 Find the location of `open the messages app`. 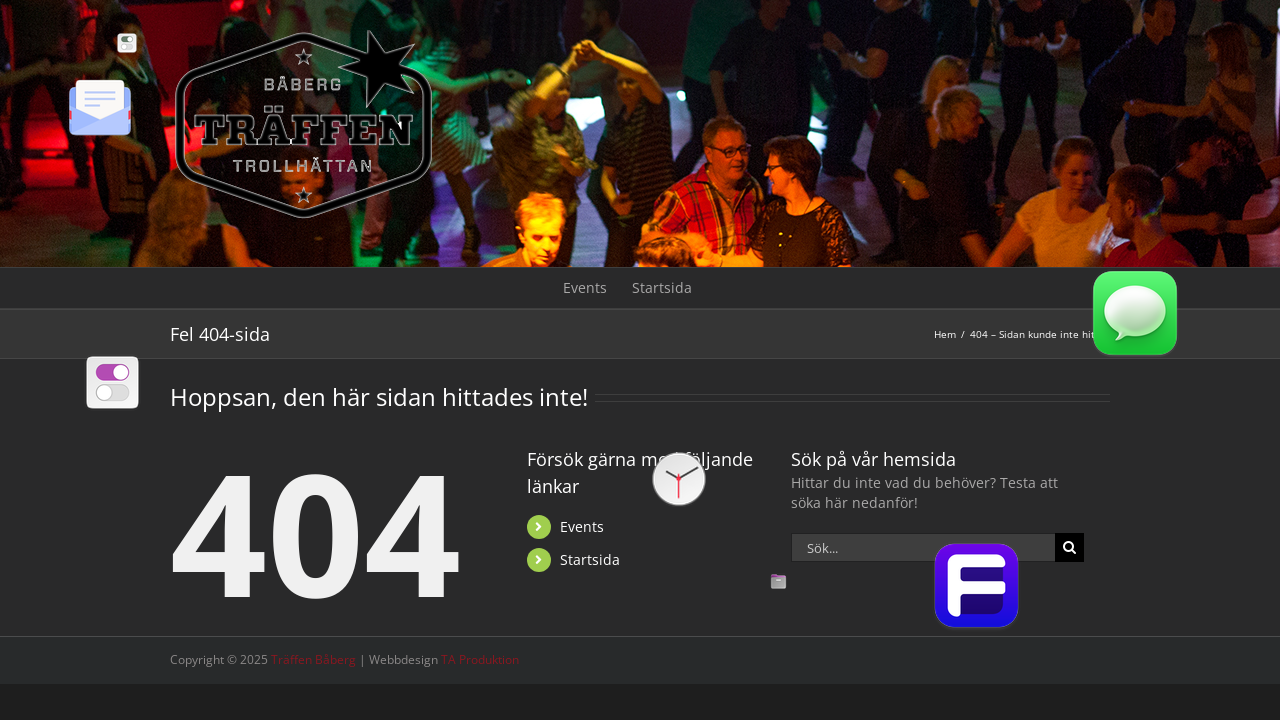

open the messages app is located at coordinates (1135, 313).